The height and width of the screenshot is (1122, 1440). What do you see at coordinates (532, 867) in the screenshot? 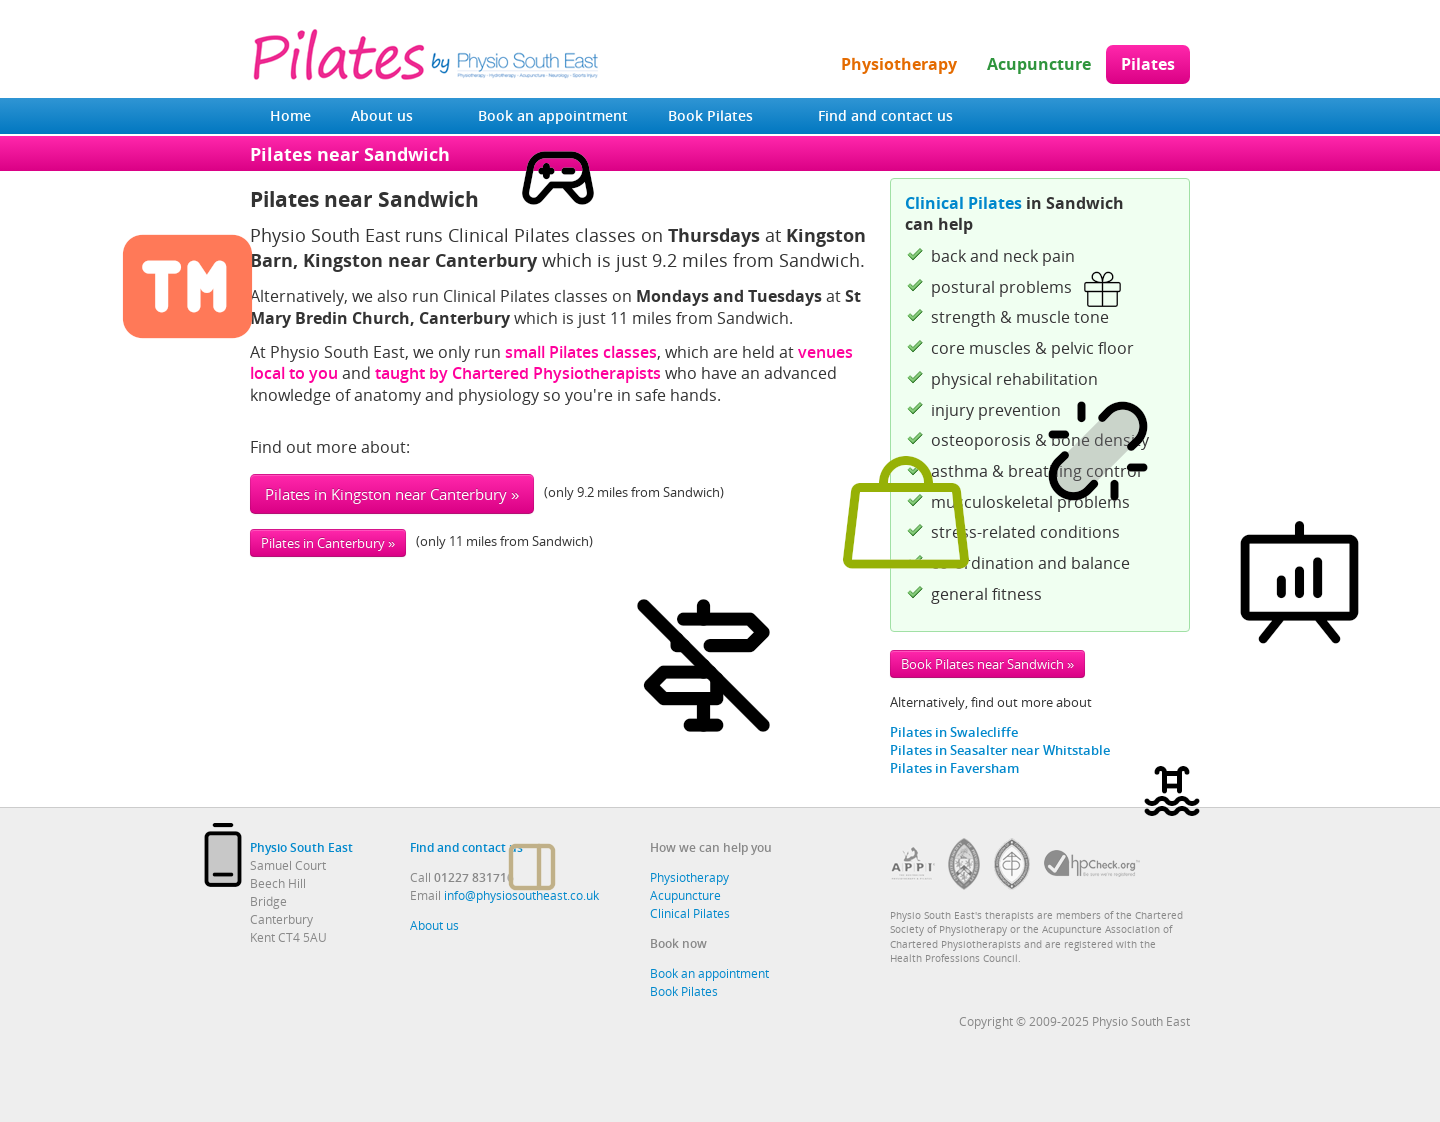
I see `toggle right sidebar panel` at bounding box center [532, 867].